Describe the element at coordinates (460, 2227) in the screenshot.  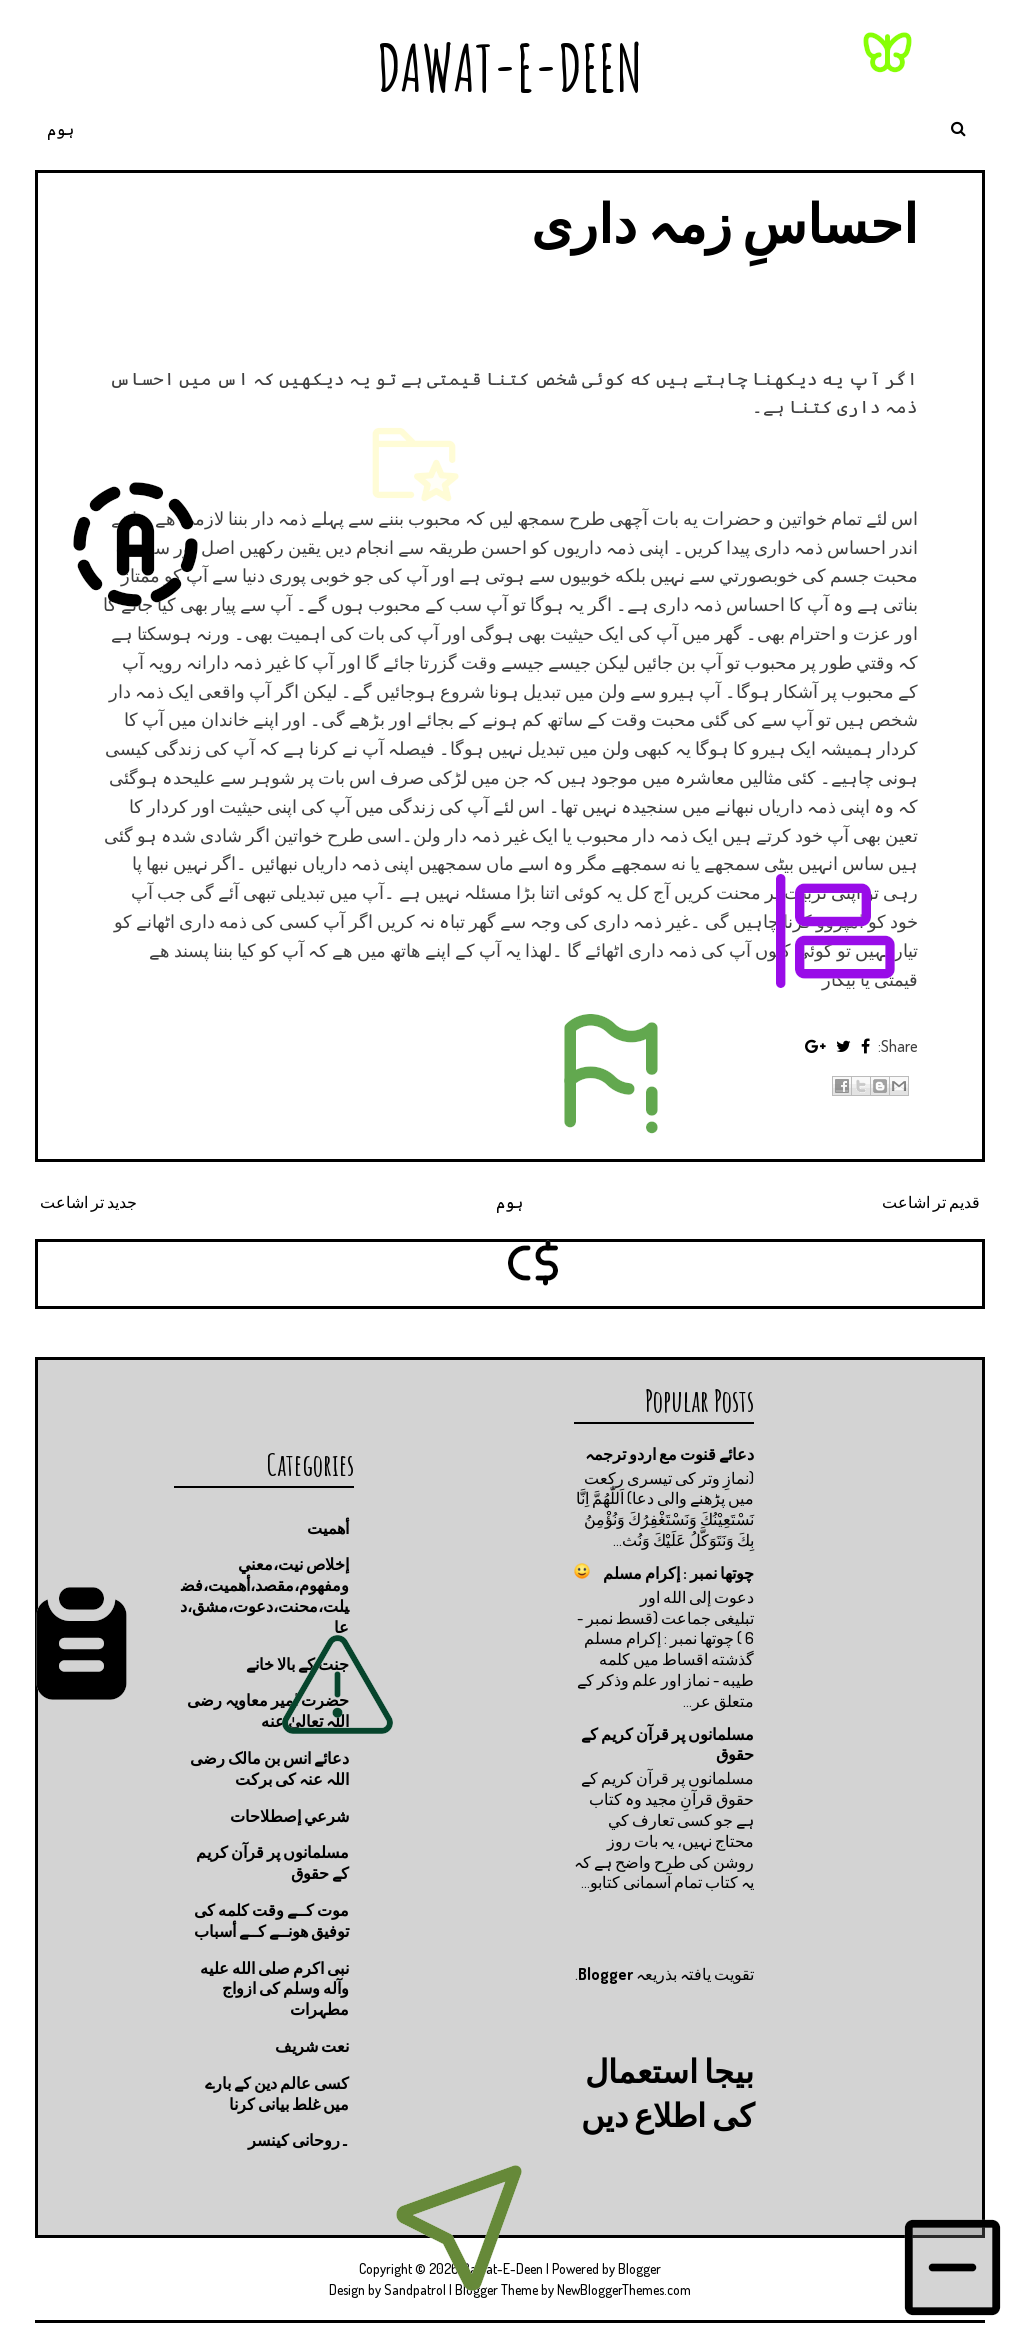
I see `share your current location` at that location.